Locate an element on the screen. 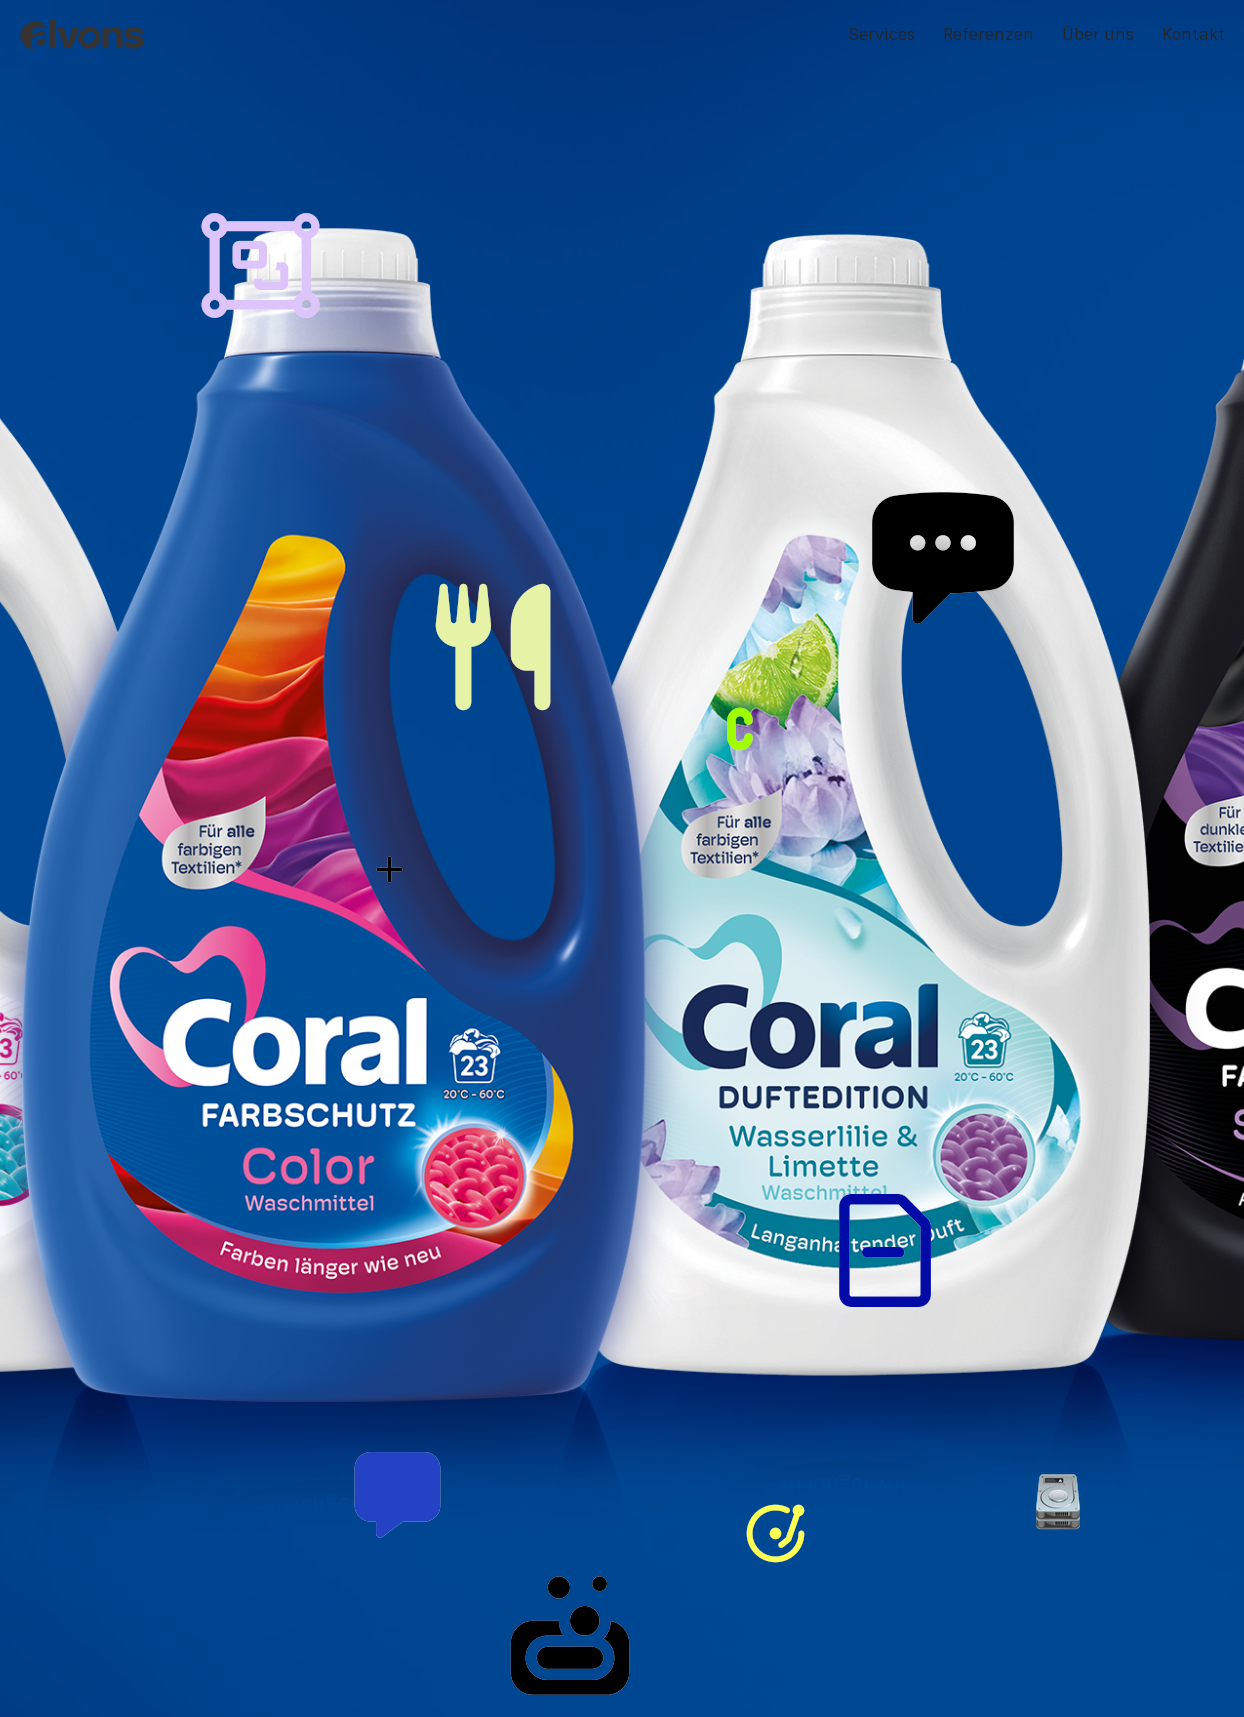 Image resolution: width=1244 pixels, height=1717 pixels. indicates a "C" grade or rating is located at coordinates (740, 729).